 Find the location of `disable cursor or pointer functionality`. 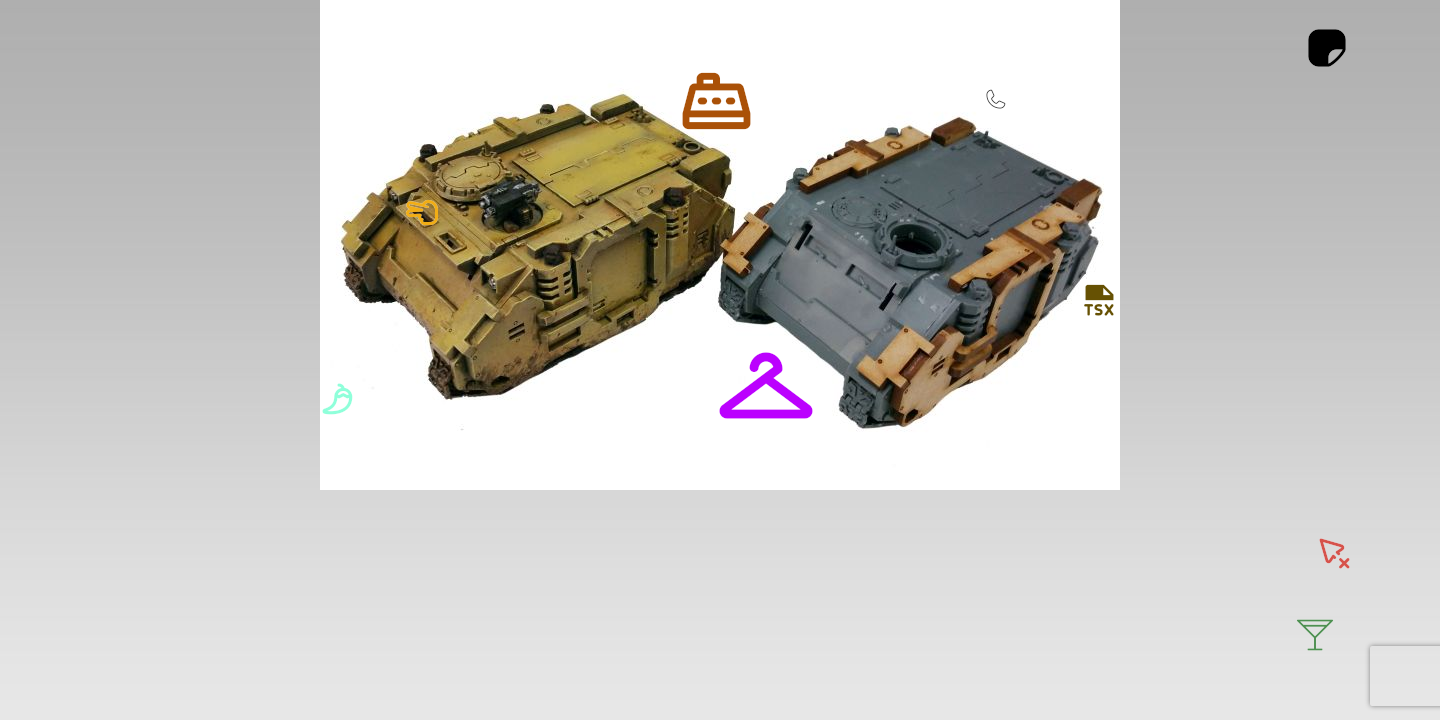

disable cursor or pointer functionality is located at coordinates (1333, 552).